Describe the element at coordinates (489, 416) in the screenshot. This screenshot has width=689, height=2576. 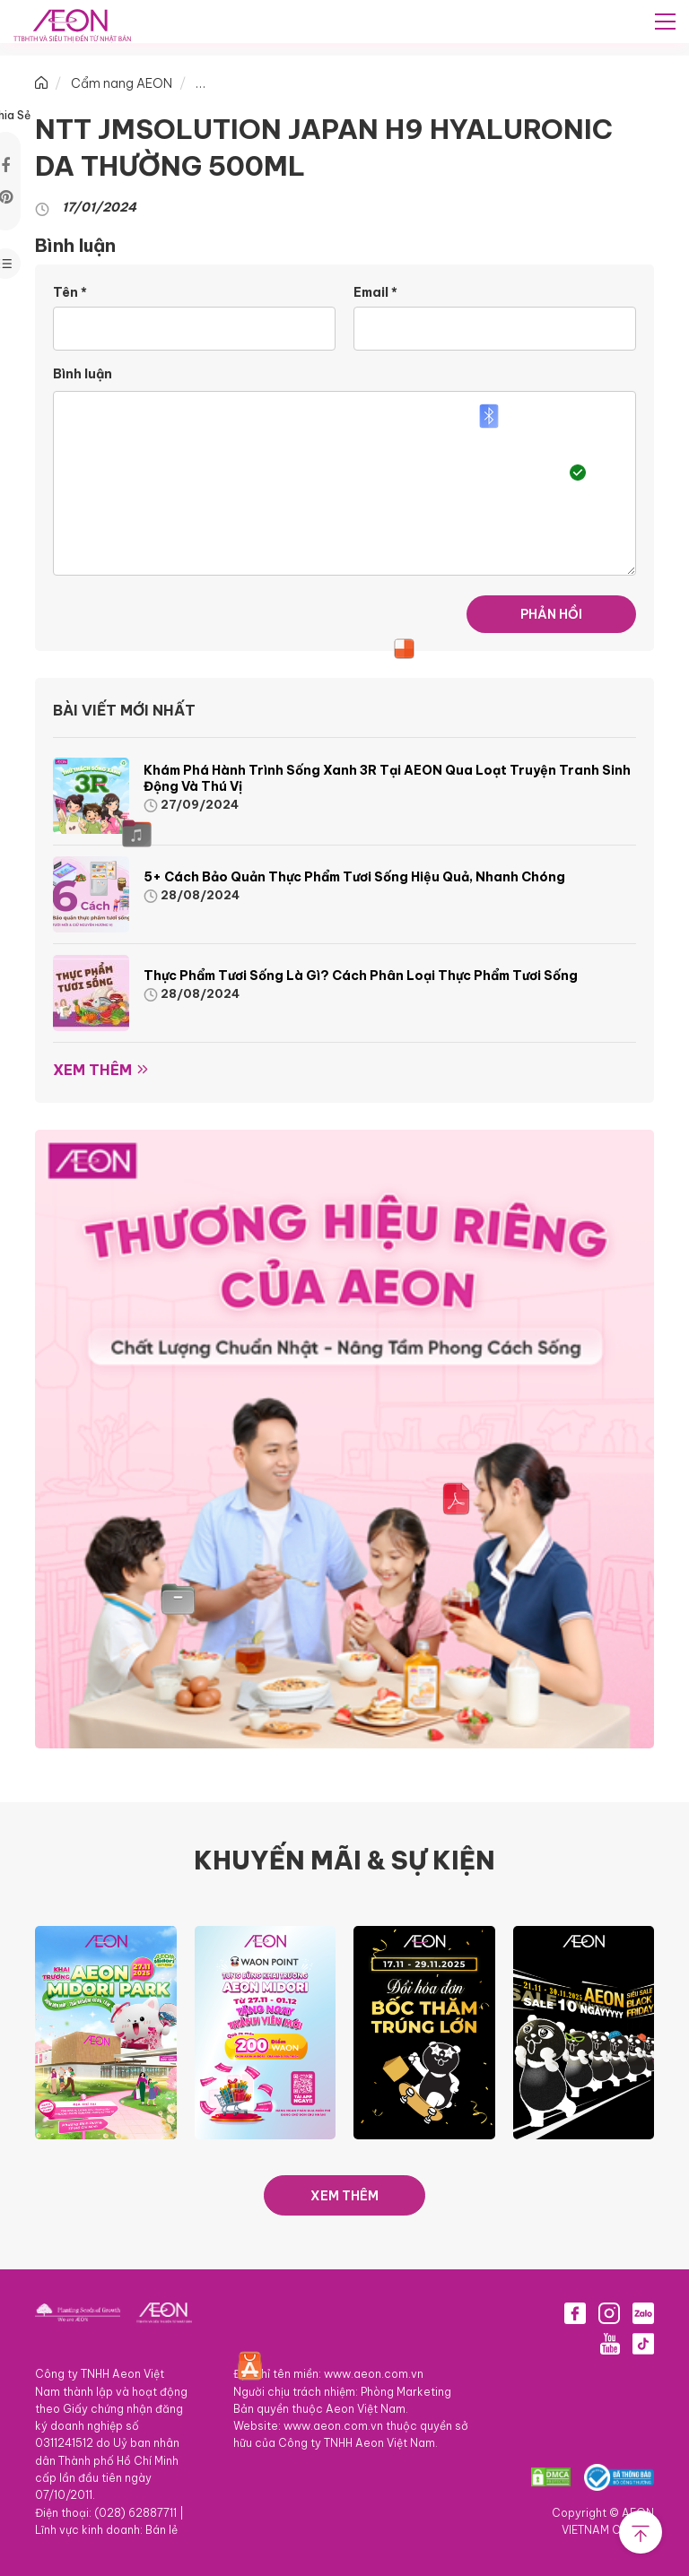
I see `indicates bluetooth is active and connected` at that location.